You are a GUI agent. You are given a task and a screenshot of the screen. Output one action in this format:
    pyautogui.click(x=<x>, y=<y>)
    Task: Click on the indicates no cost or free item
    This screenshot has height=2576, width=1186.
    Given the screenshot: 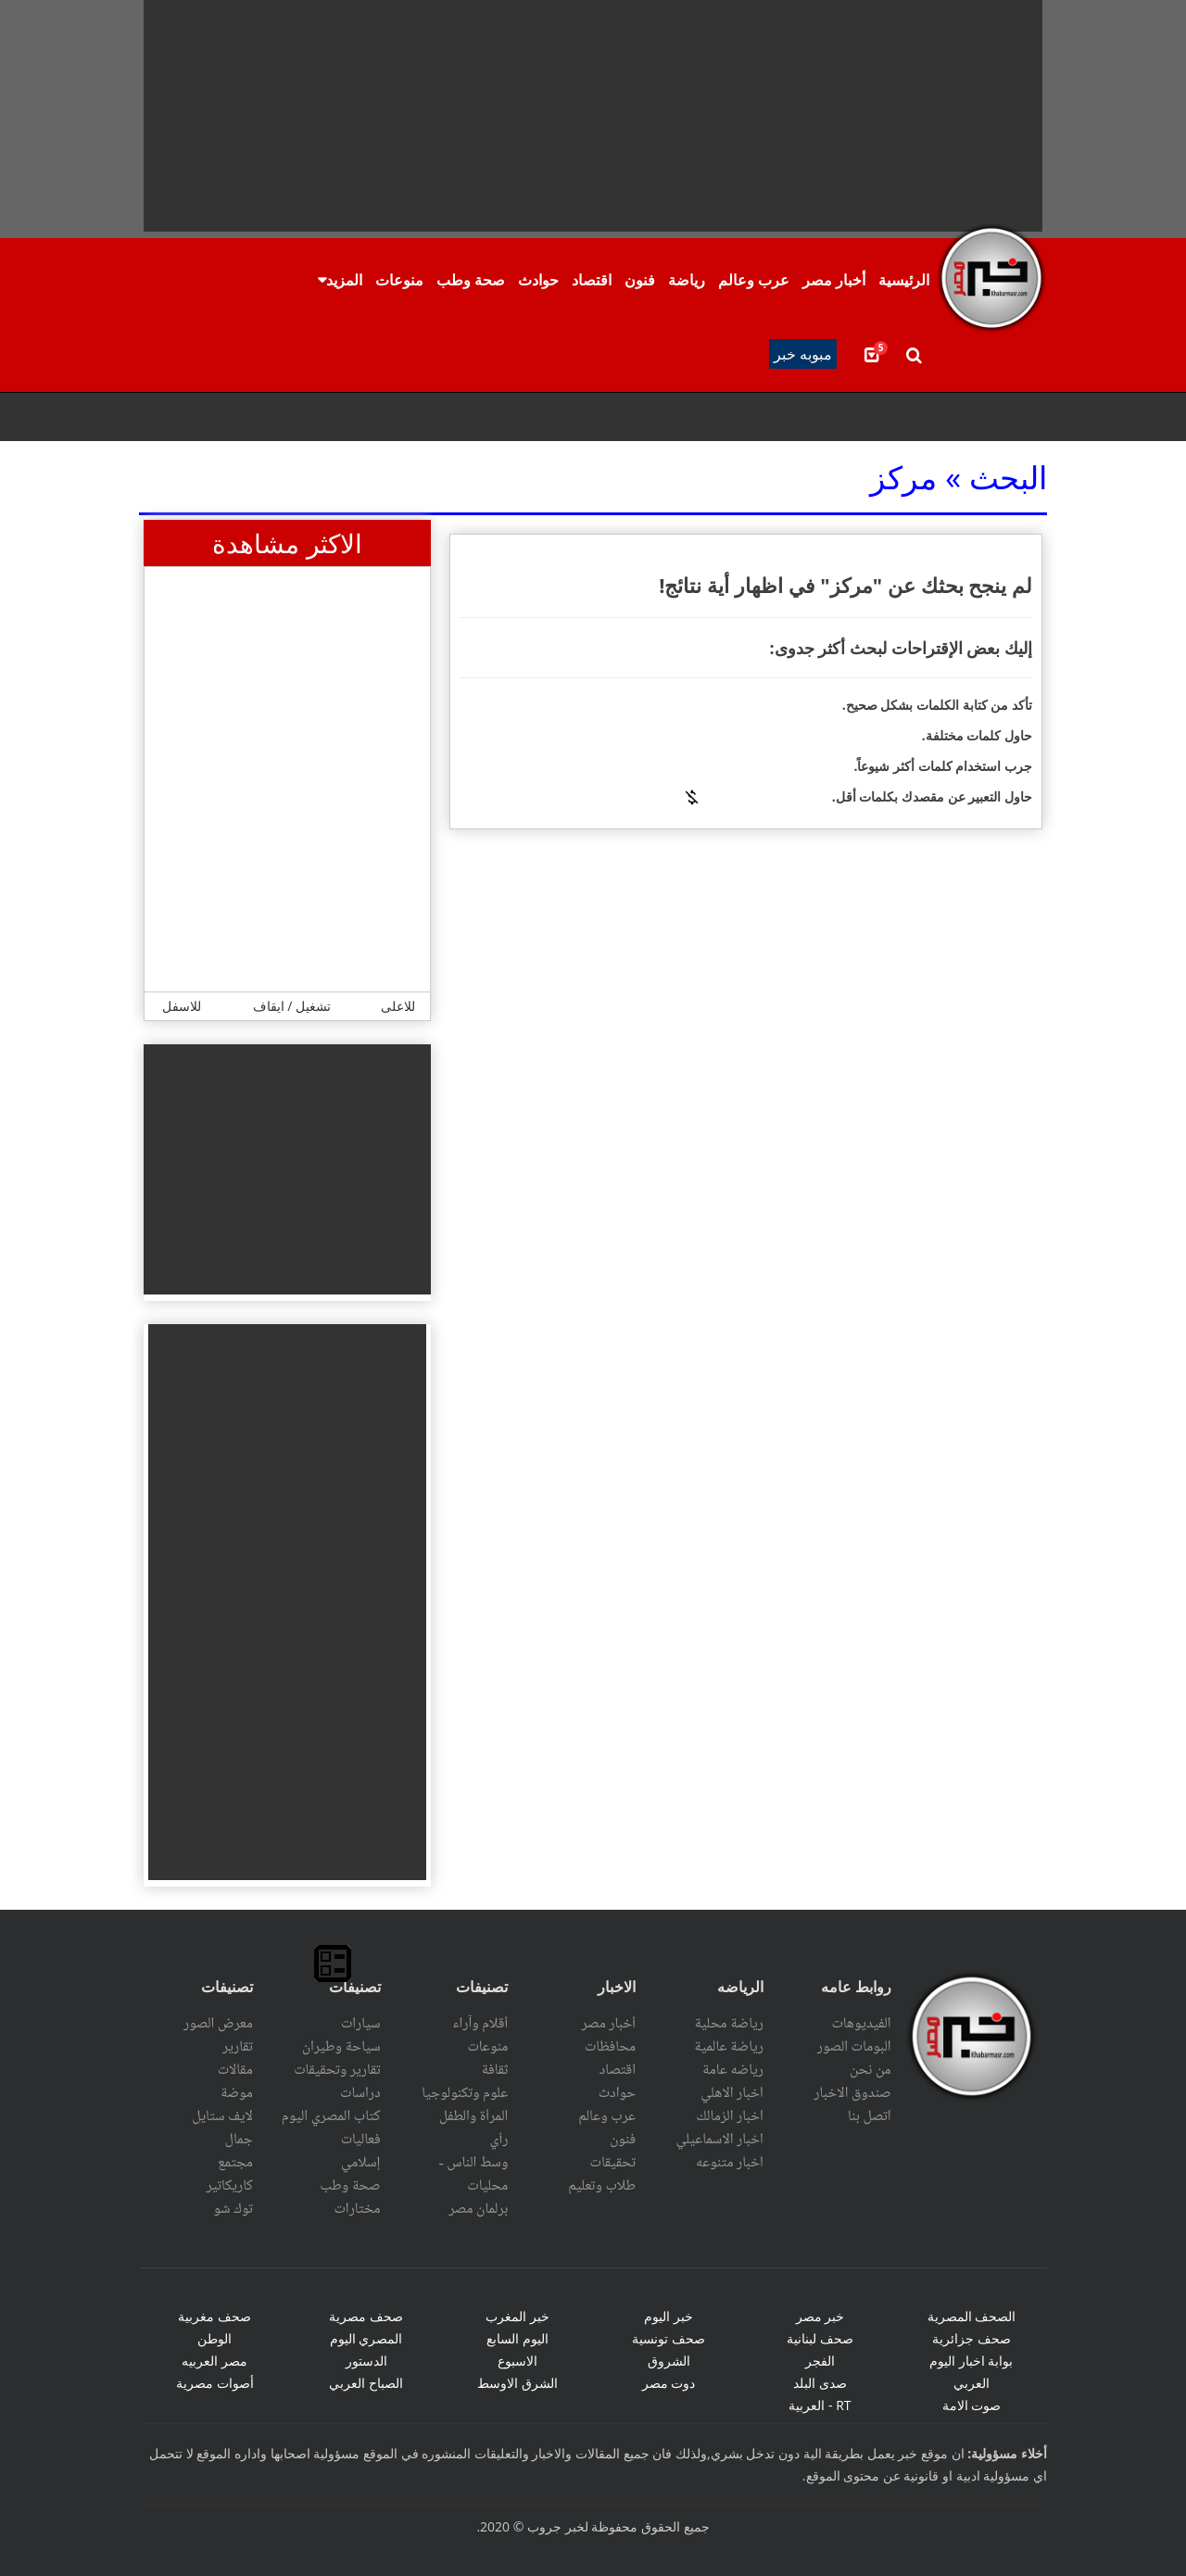 What is the action you would take?
    pyautogui.click(x=691, y=797)
    